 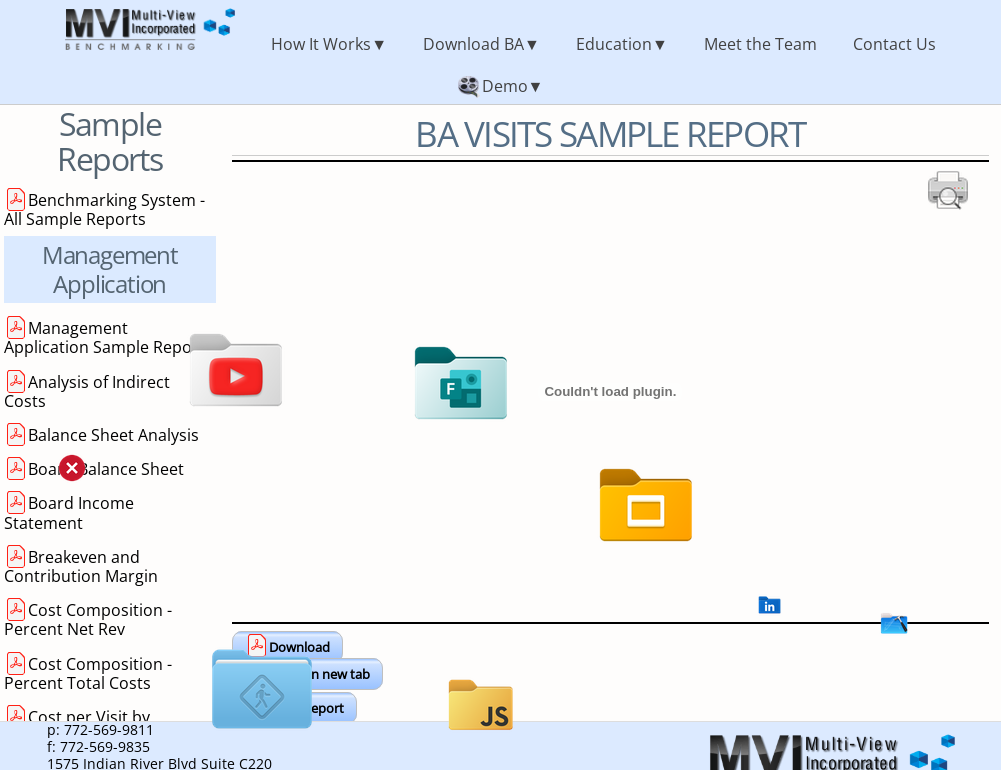 I want to click on preview document before printing, so click(x=948, y=190).